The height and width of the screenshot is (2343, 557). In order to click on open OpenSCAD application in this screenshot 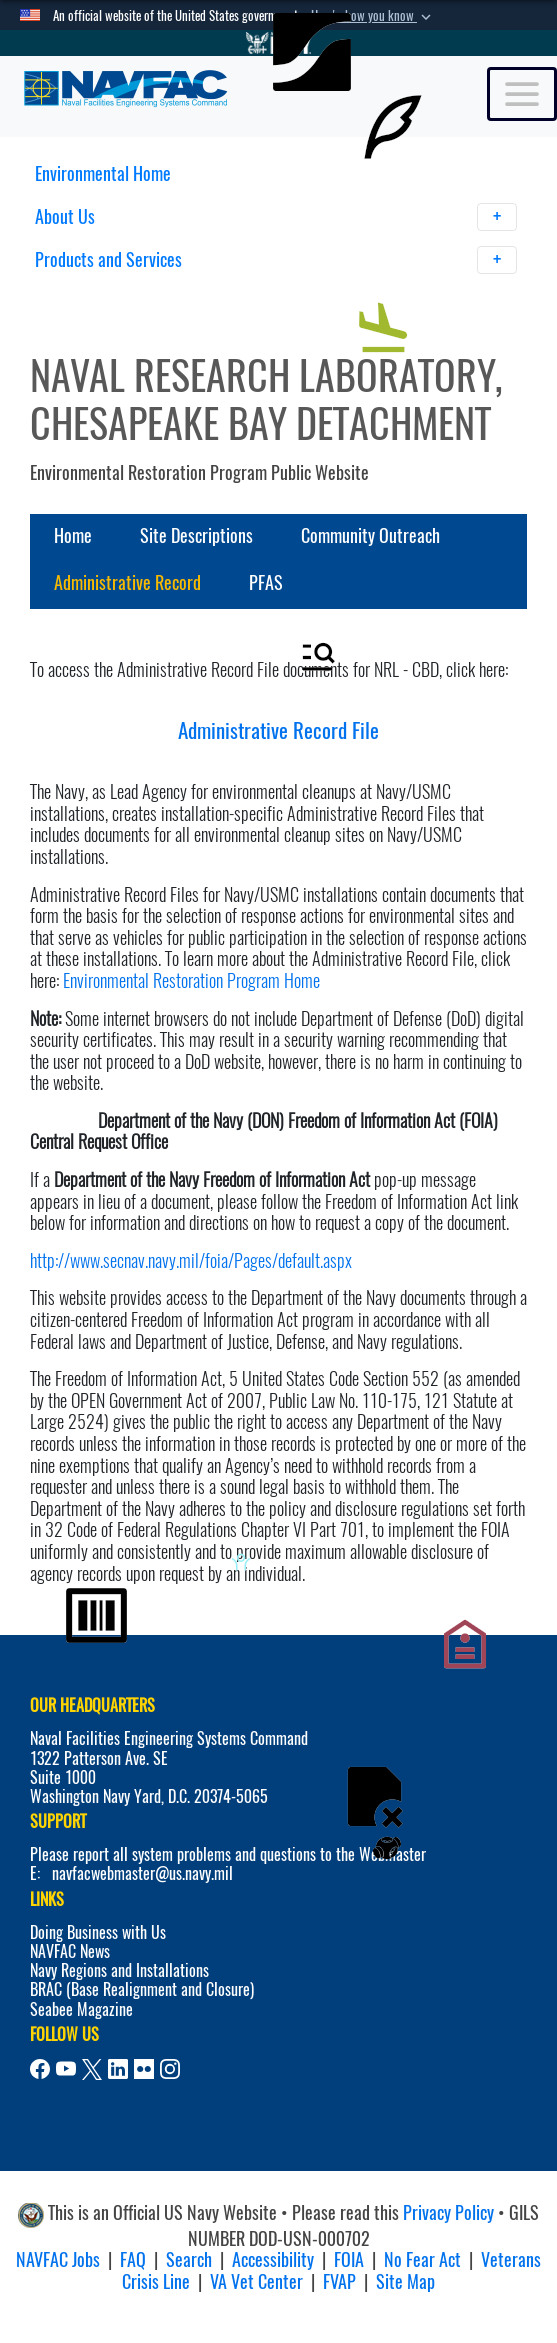, I will do `click(387, 1848)`.